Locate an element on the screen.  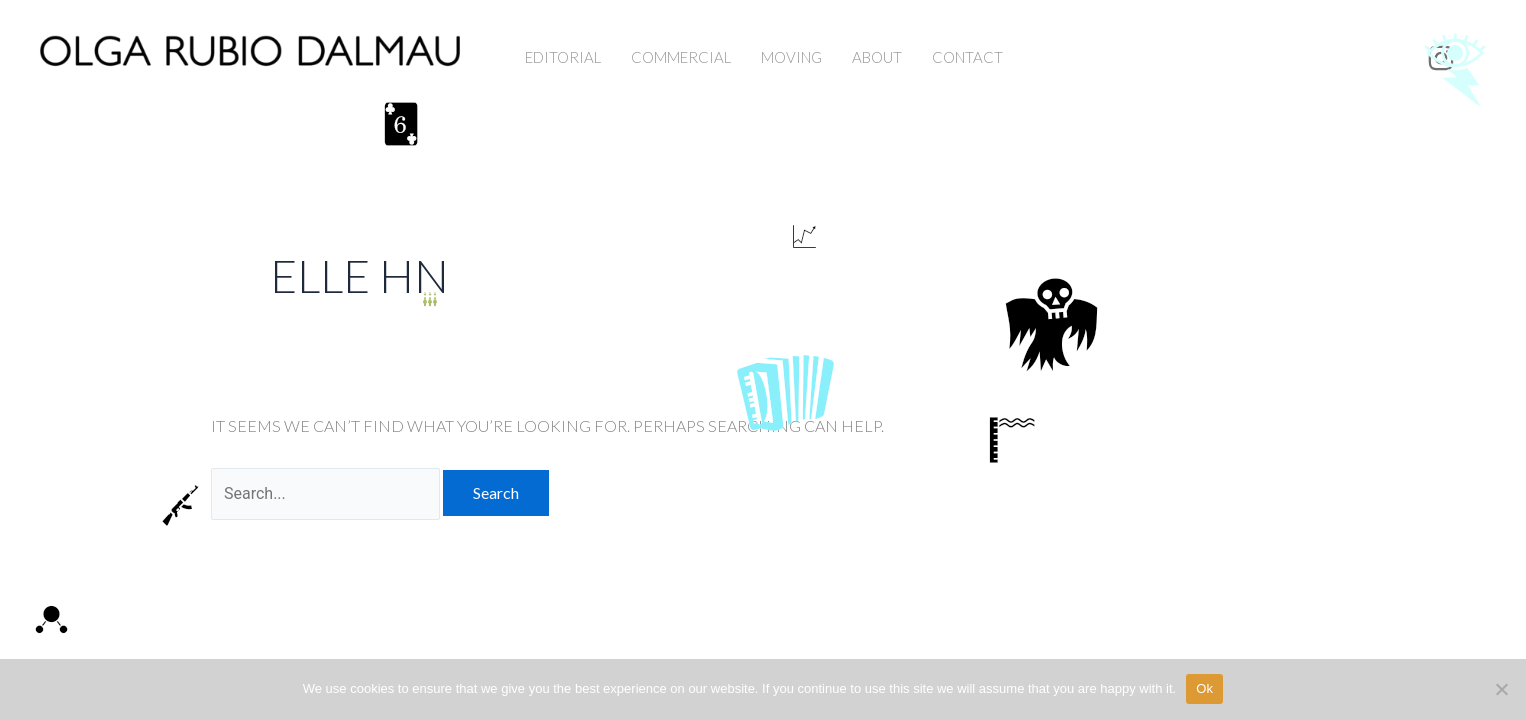
weapon or firearm item in game inventory is located at coordinates (180, 505).